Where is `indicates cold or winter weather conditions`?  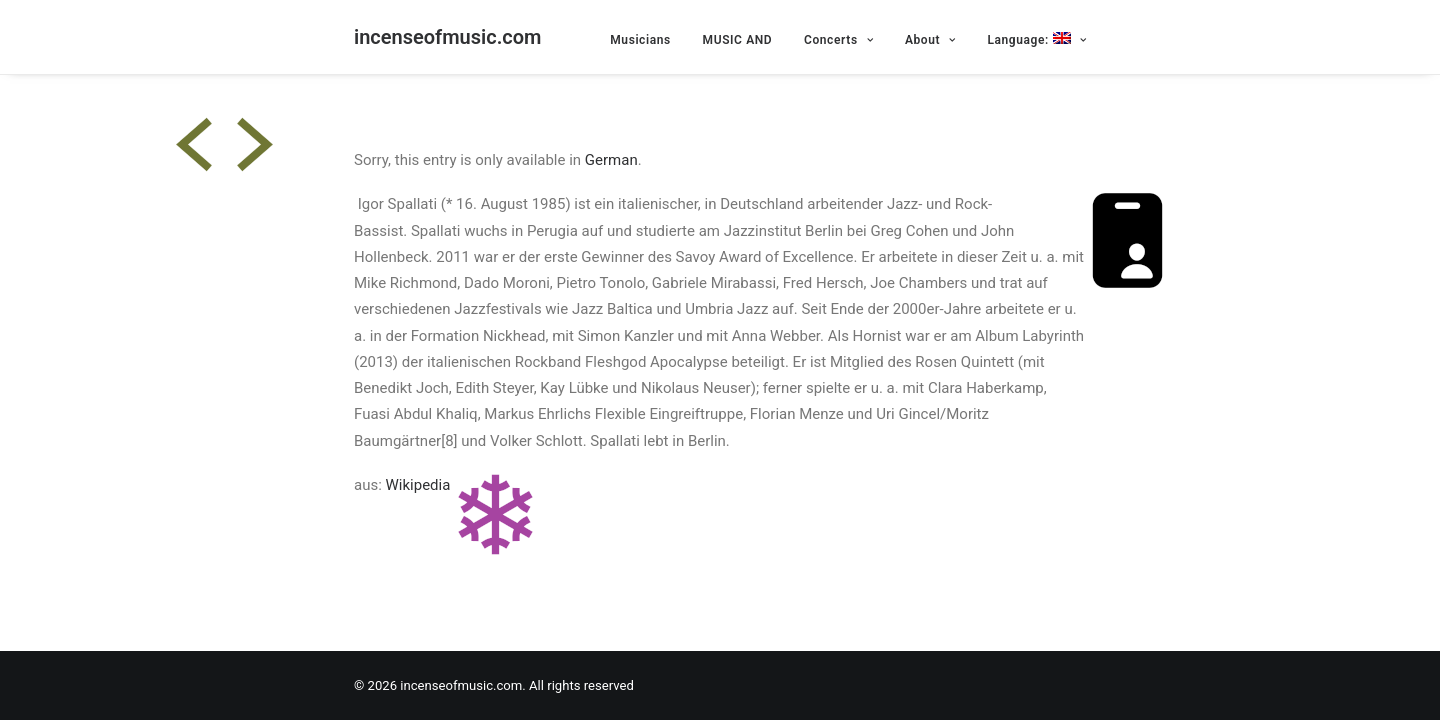
indicates cold or winter weather conditions is located at coordinates (495, 514).